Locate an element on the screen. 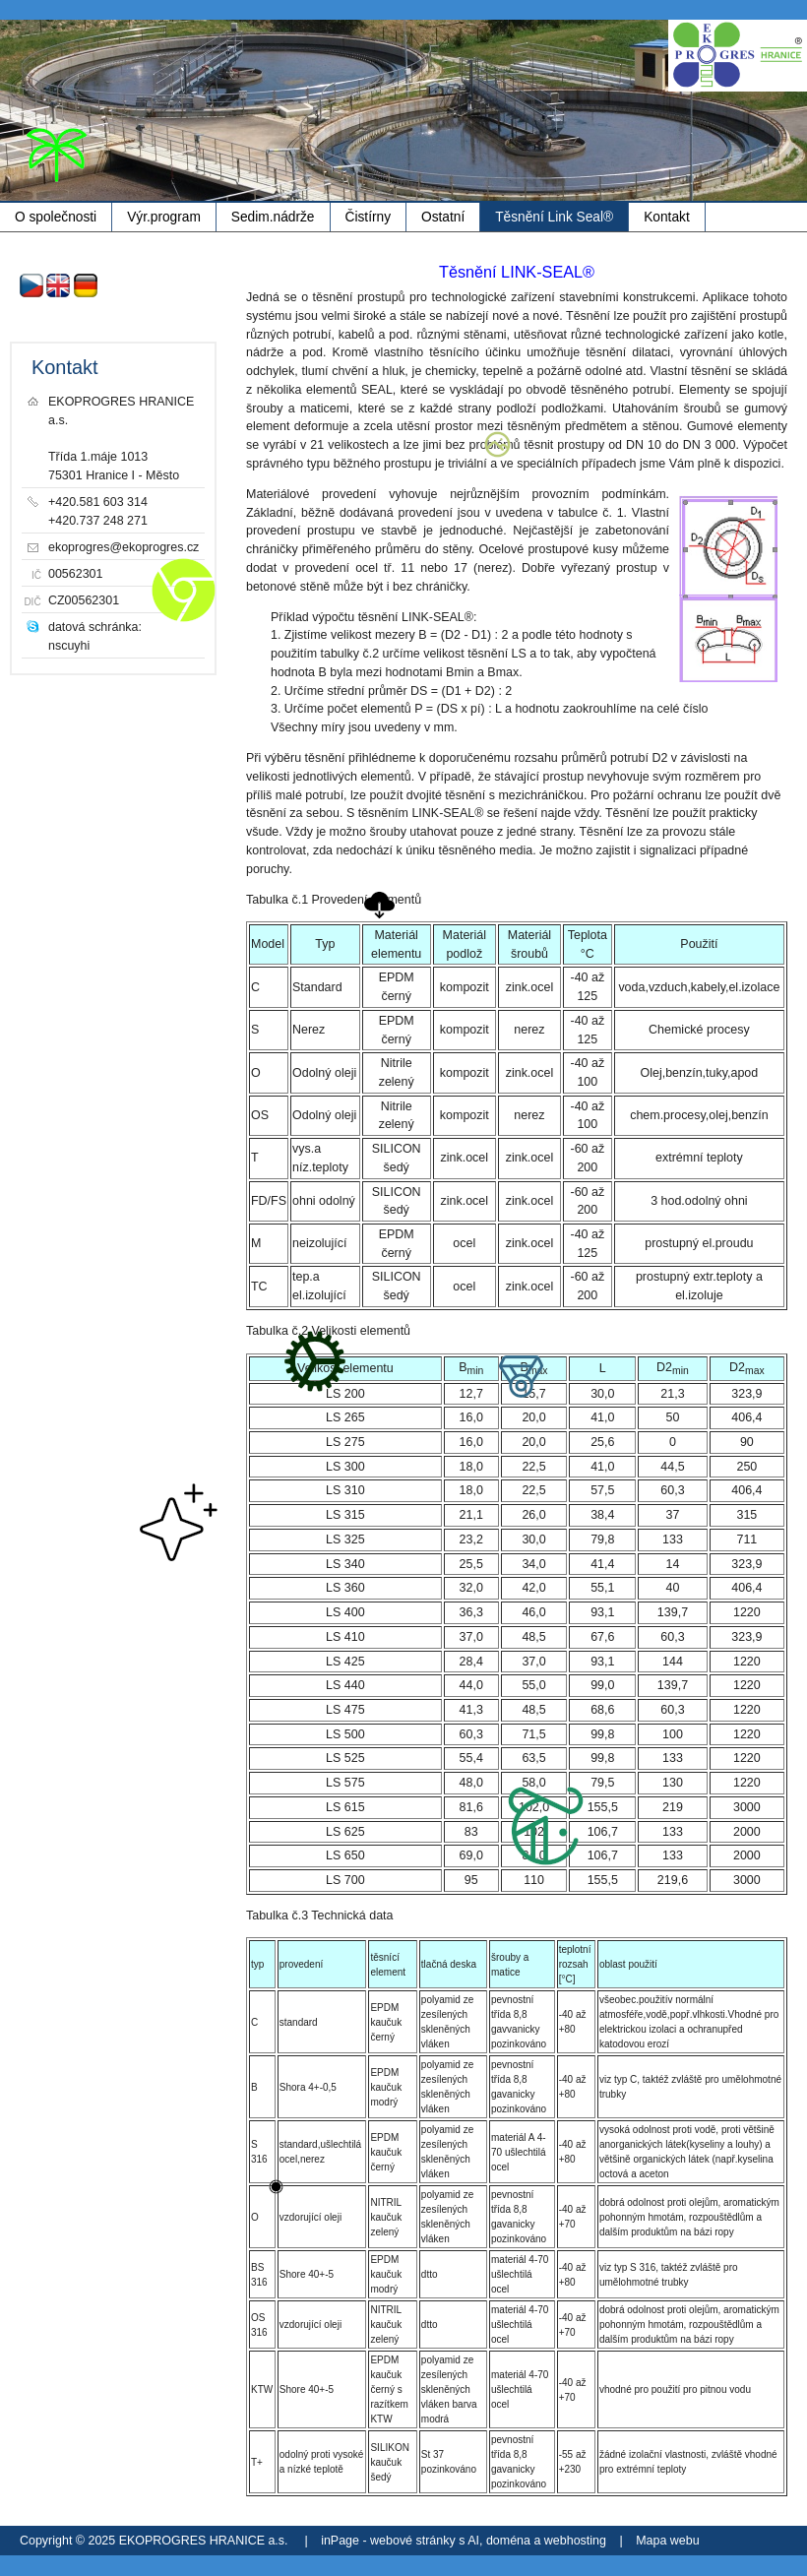 Image resolution: width=807 pixels, height=2576 pixels. open the New York Times app is located at coordinates (545, 1824).